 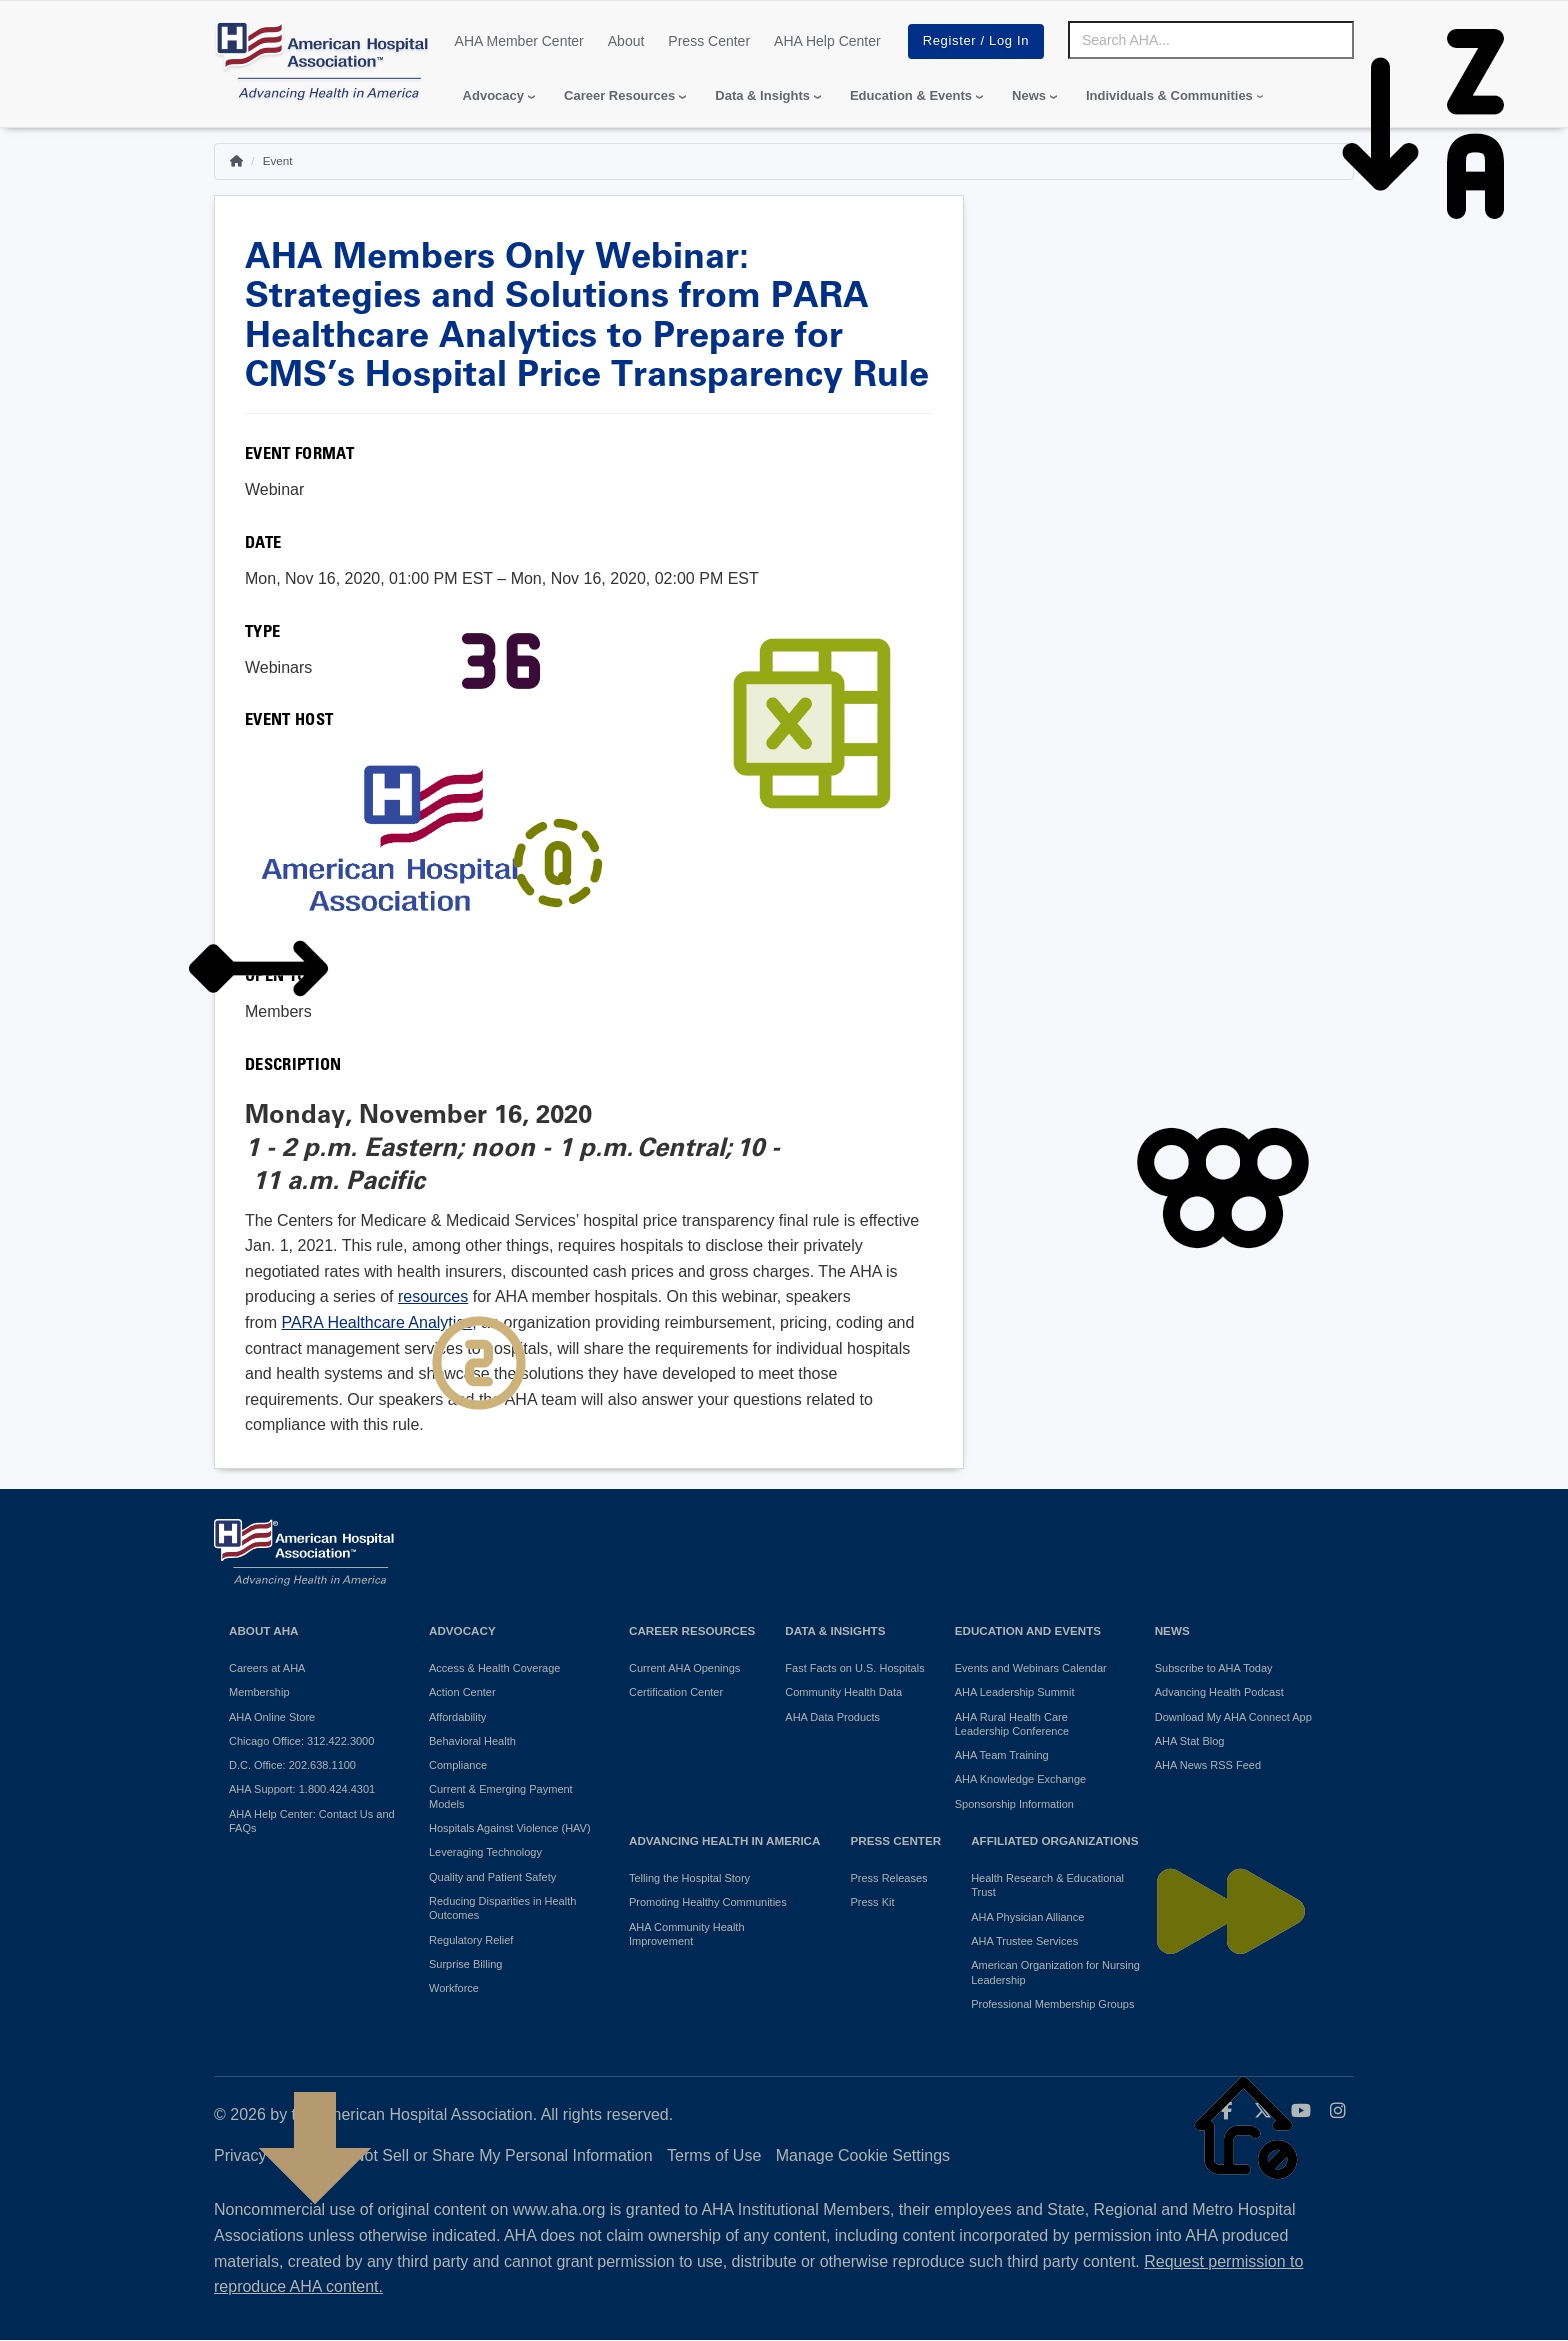 I want to click on indicates a pending or in-progress queue item, so click(x=558, y=863).